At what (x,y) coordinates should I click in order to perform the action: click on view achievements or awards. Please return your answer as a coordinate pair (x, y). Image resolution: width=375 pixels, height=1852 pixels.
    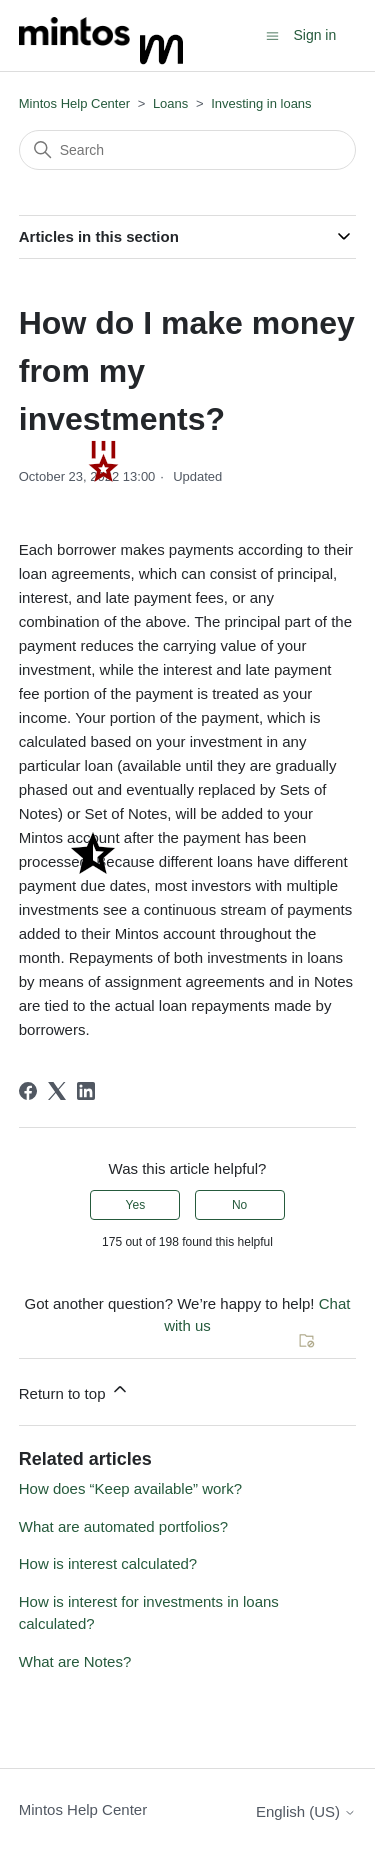
    Looking at the image, I should click on (103, 460).